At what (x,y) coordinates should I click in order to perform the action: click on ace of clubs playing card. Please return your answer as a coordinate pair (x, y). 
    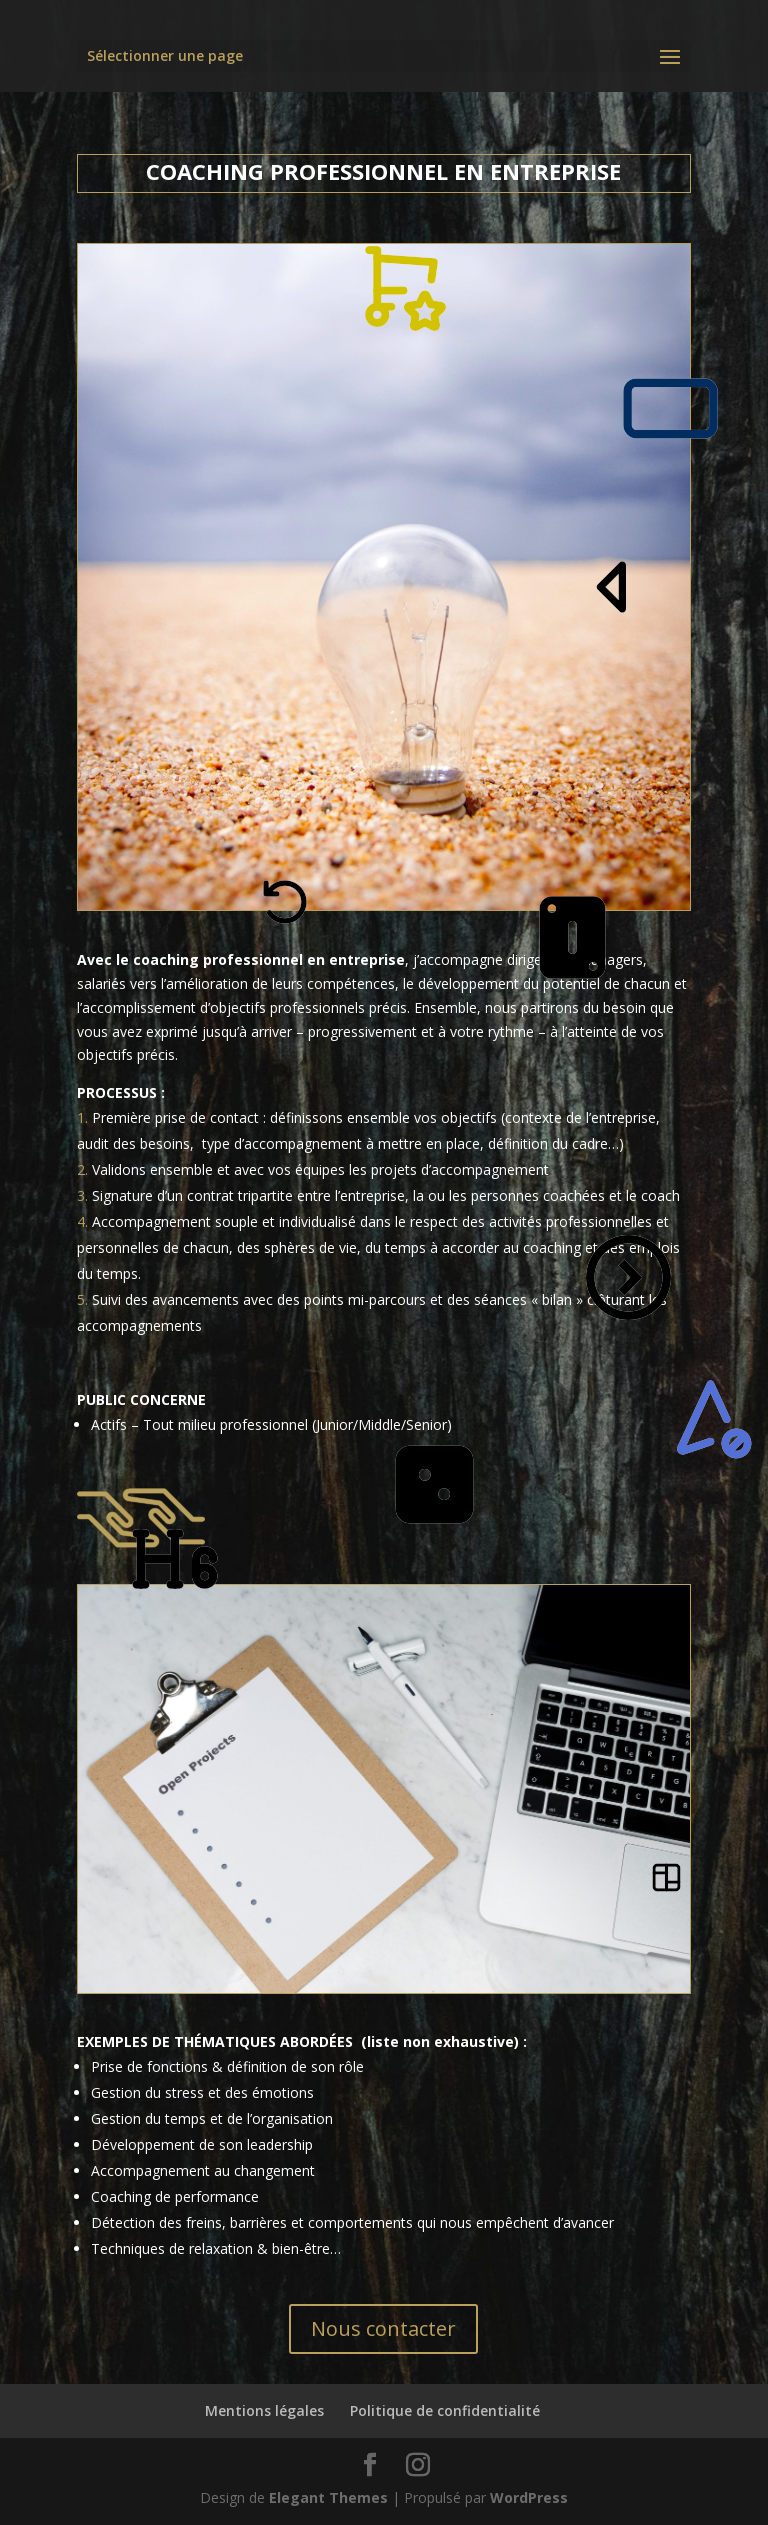
    Looking at the image, I should click on (572, 937).